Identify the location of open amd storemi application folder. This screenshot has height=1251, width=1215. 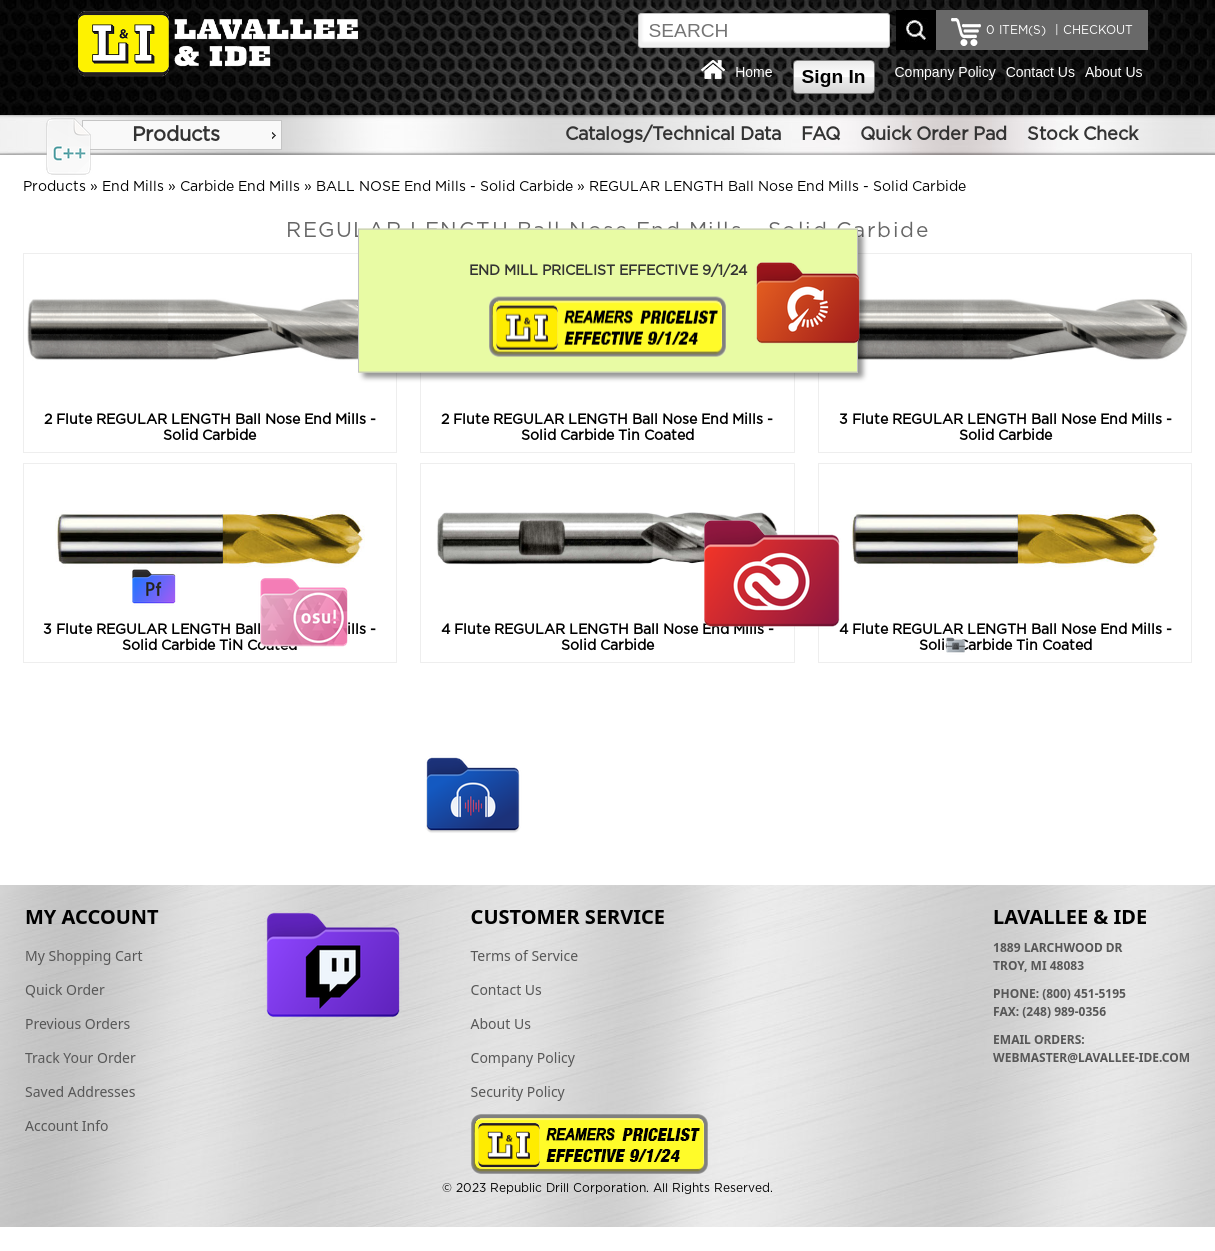
(807, 305).